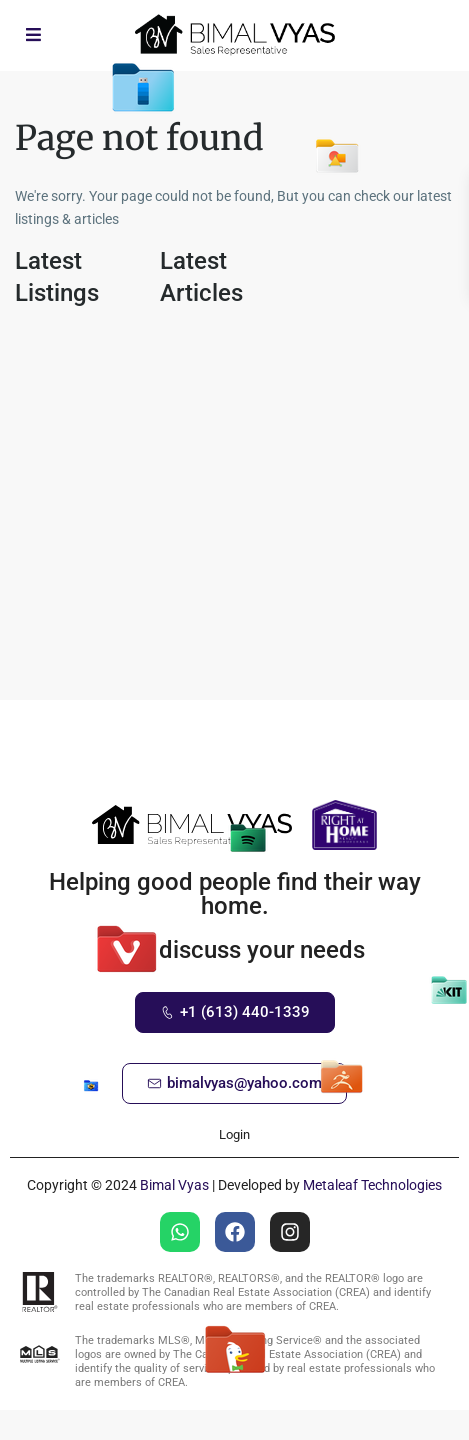 Image resolution: width=469 pixels, height=1440 pixels. Describe the element at coordinates (337, 157) in the screenshot. I see `open folder containing LibreOffice Draw files` at that location.